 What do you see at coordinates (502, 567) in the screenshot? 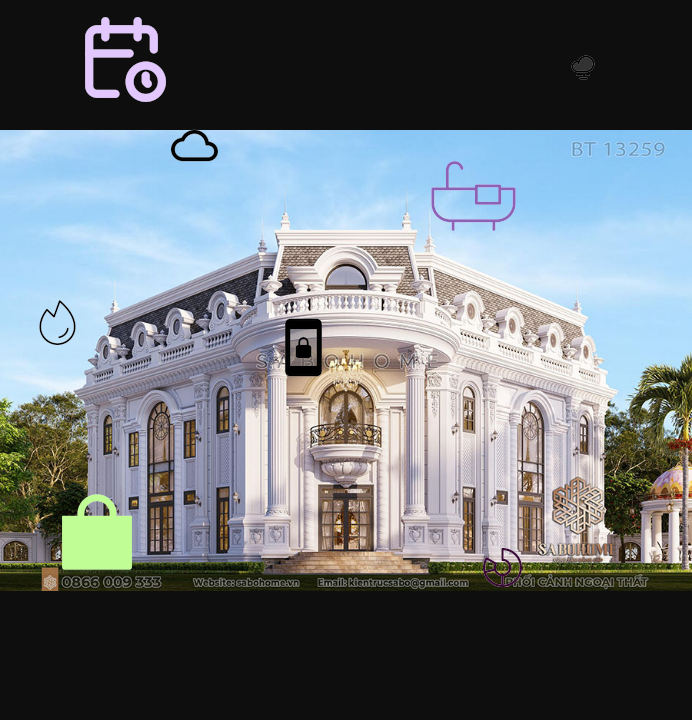
I see `view analytics or statistics breakdown` at bounding box center [502, 567].